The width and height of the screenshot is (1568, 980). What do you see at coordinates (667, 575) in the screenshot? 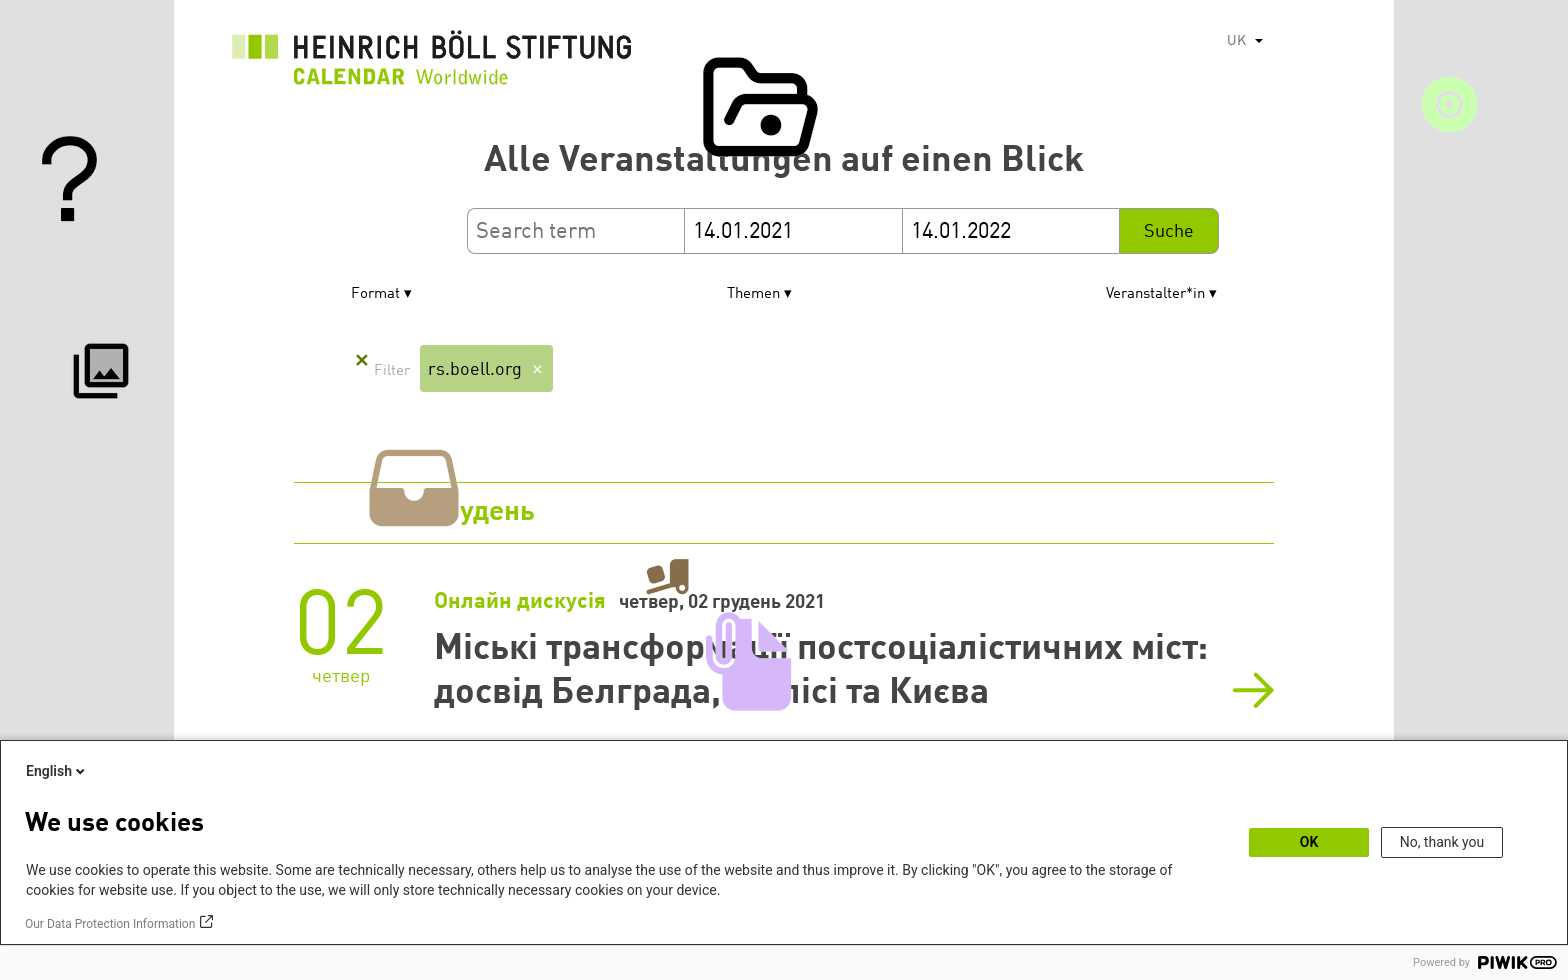
I see `indicates order is being loaded for delivery` at bounding box center [667, 575].